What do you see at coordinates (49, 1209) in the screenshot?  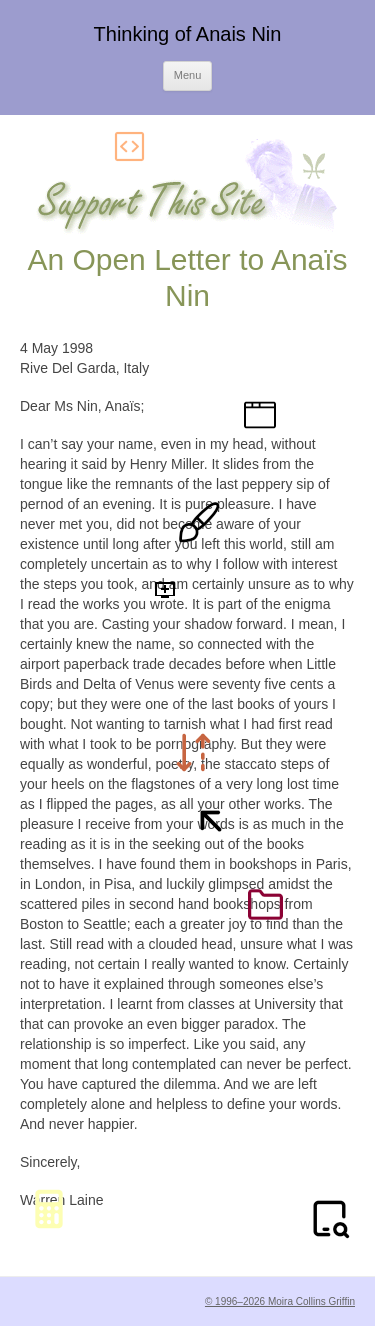 I see `open the calculator app` at bounding box center [49, 1209].